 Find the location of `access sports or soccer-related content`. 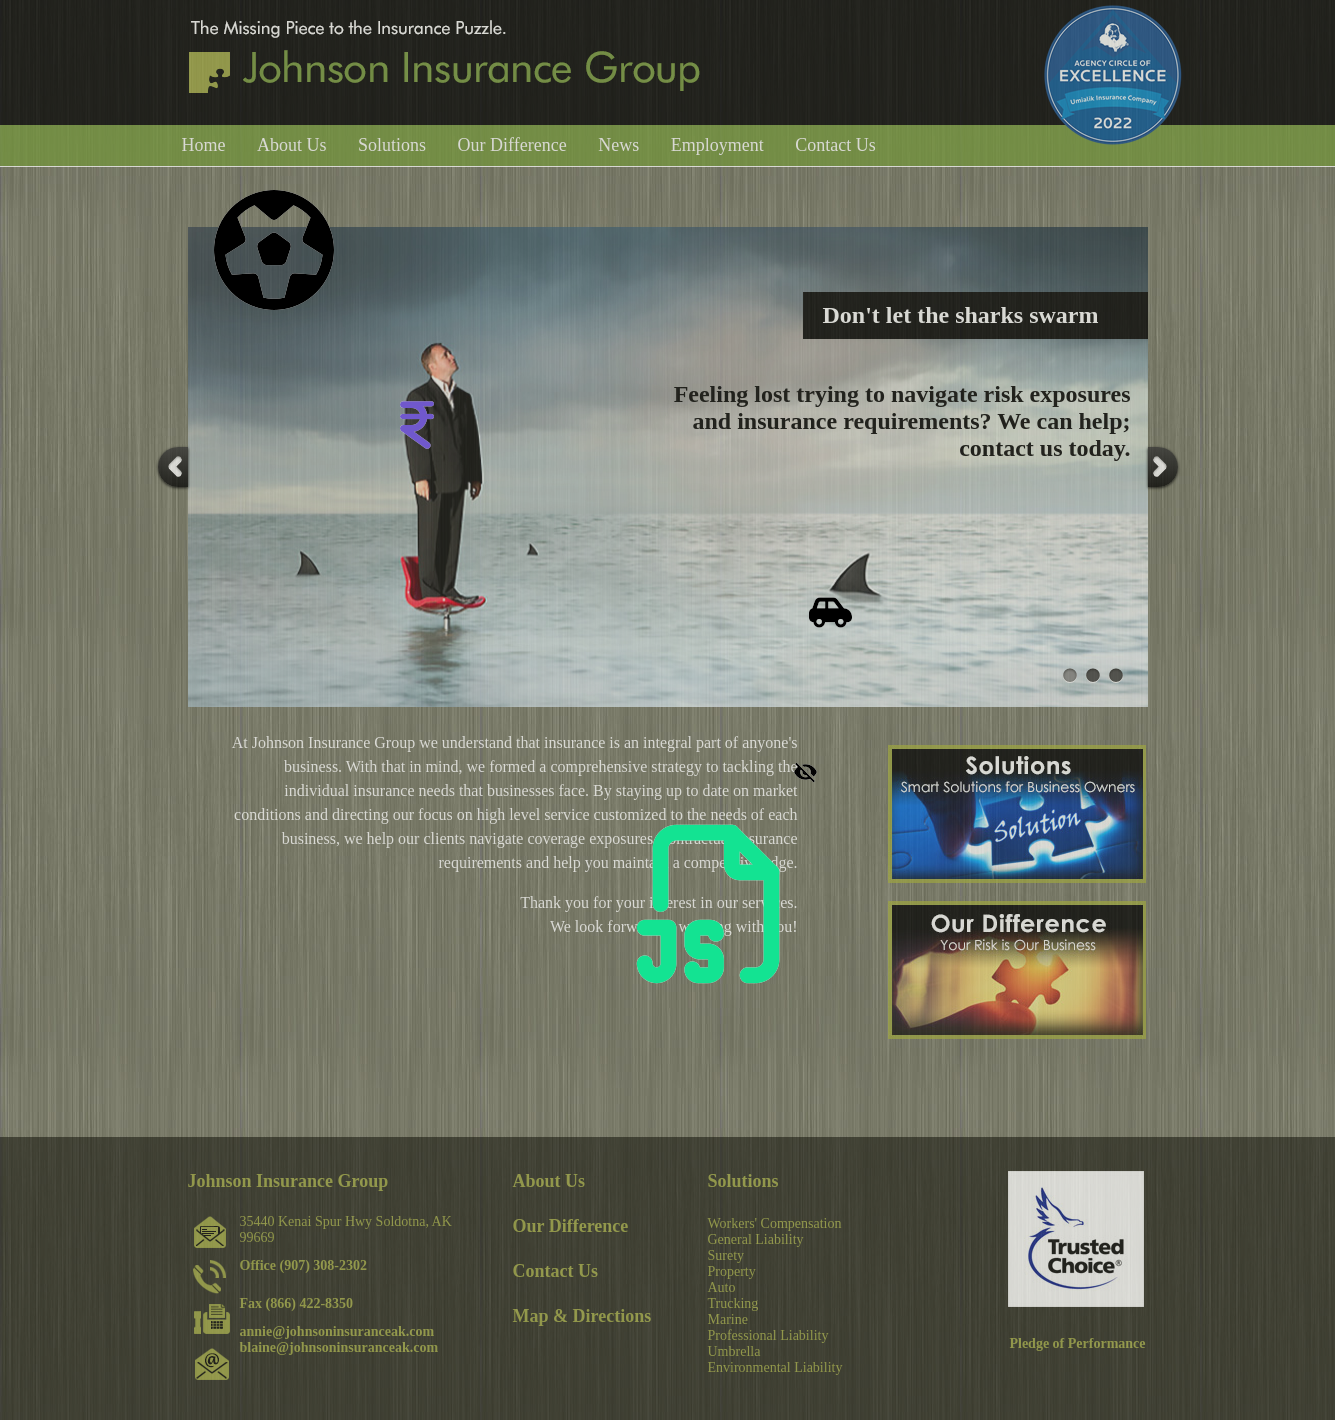

access sports or soccer-related content is located at coordinates (274, 250).